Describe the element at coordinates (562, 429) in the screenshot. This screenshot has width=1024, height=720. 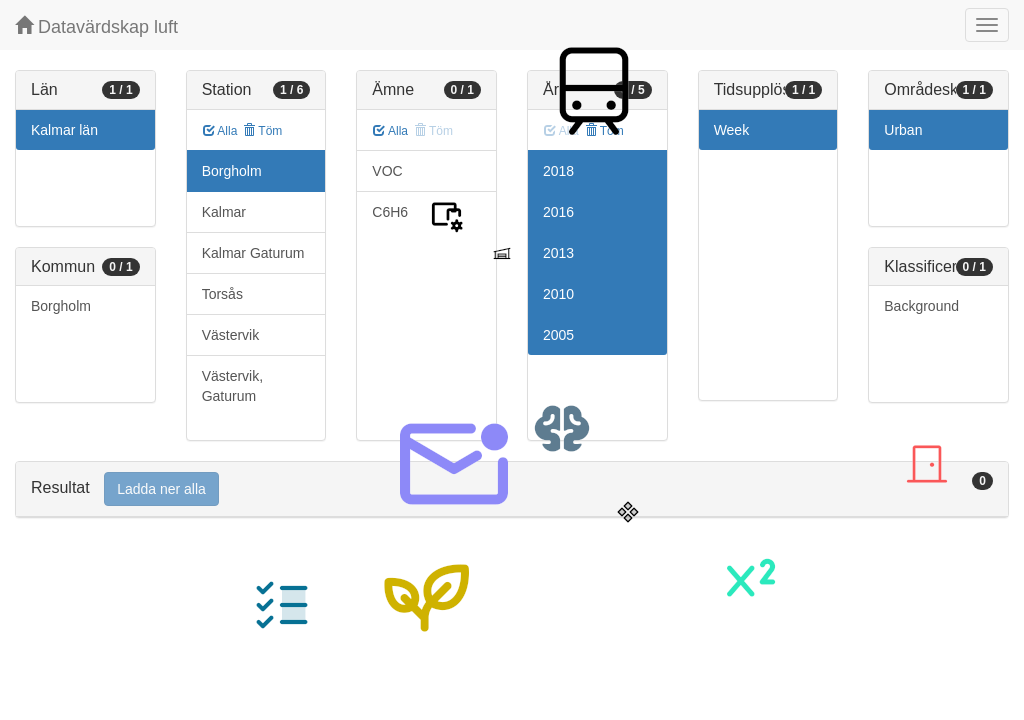
I see `access AI or machine learning features` at that location.